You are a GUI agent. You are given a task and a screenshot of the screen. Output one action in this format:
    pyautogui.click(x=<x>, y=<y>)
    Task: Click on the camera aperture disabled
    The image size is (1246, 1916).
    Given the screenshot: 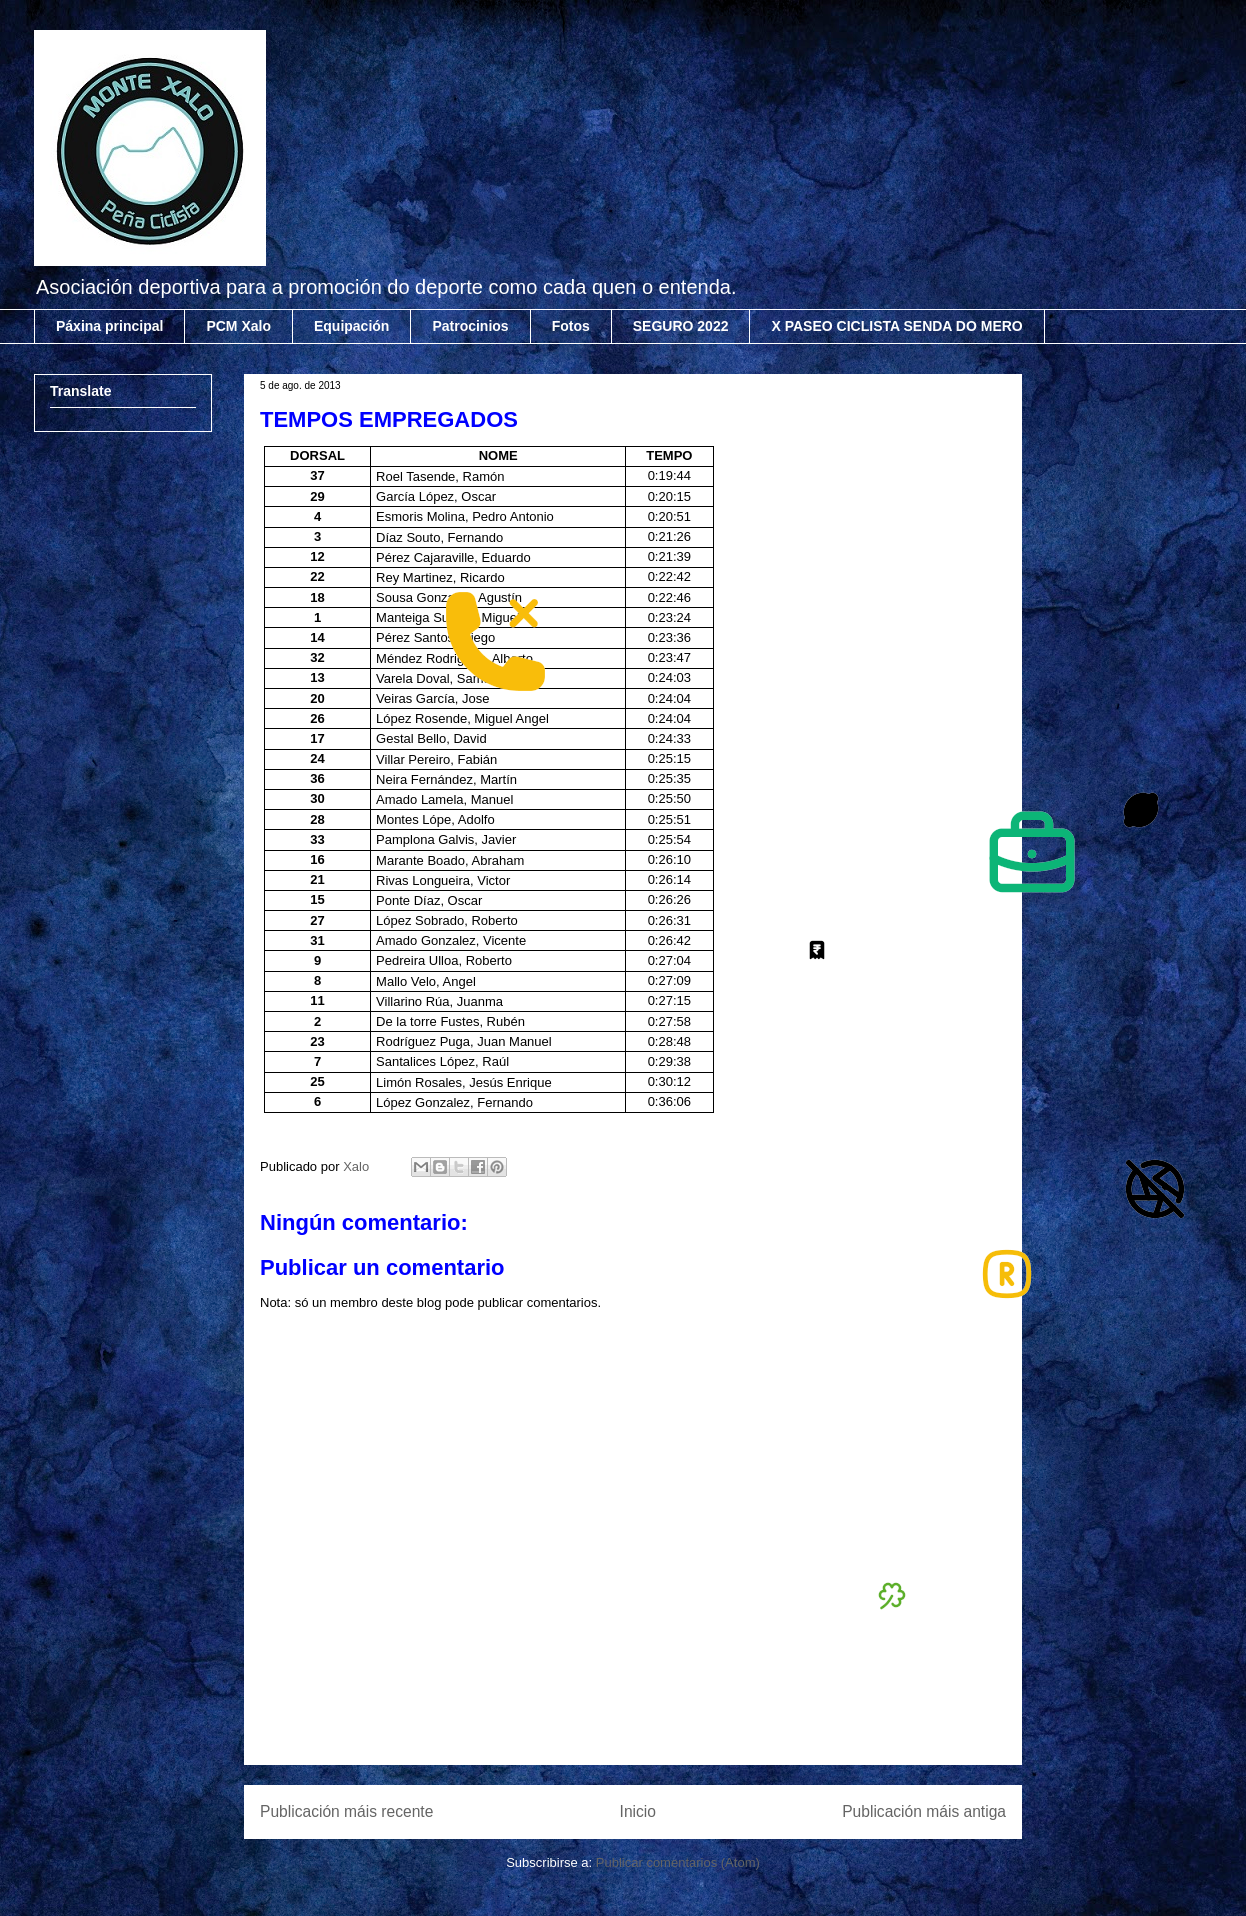 What is the action you would take?
    pyautogui.click(x=1155, y=1189)
    